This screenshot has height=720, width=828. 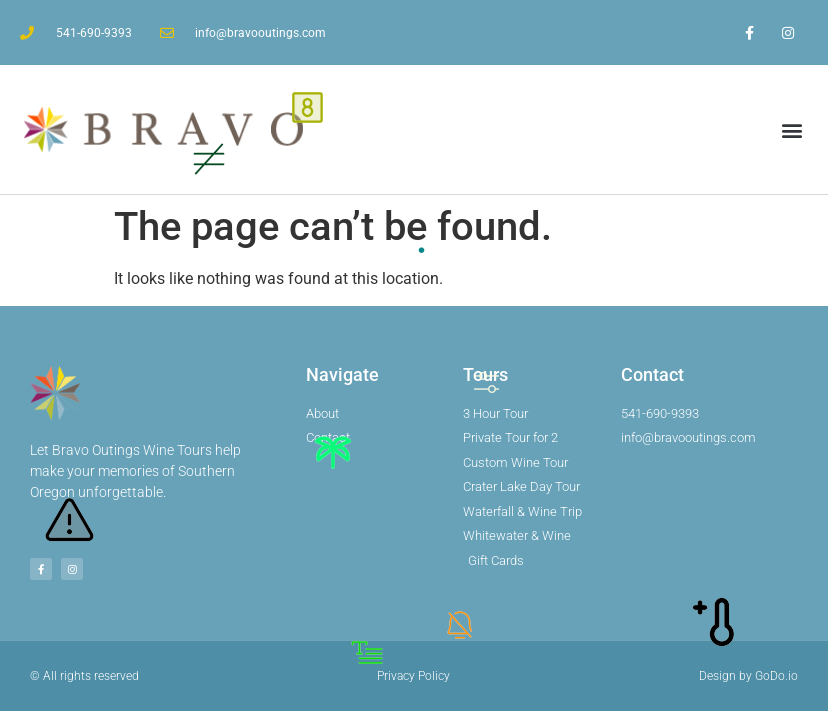 What do you see at coordinates (333, 452) in the screenshot?
I see `indicates a tropical or vacation-related category` at bounding box center [333, 452].